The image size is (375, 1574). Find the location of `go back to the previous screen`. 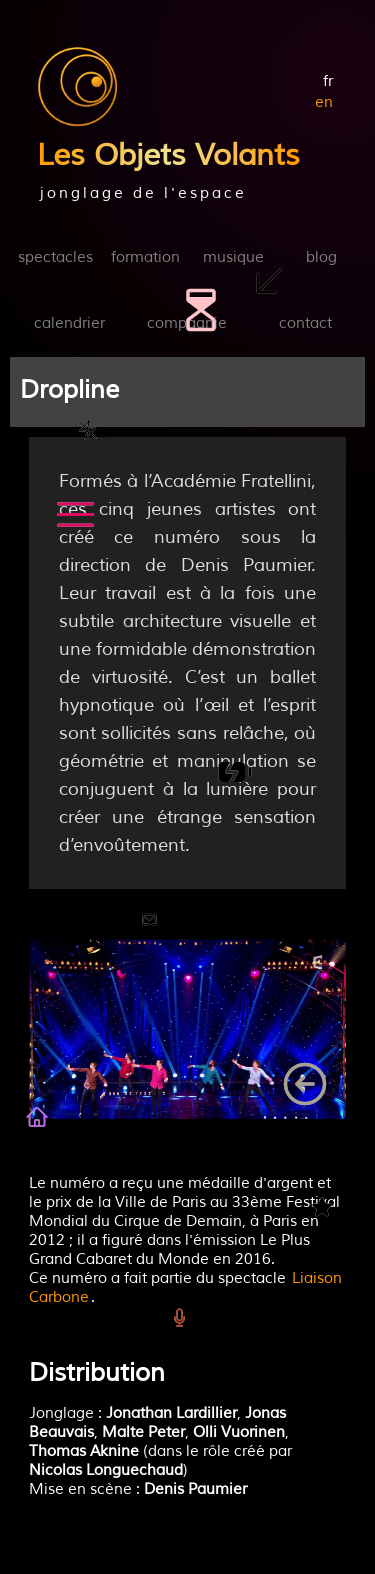

go back to the previous screen is located at coordinates (305, 1084).